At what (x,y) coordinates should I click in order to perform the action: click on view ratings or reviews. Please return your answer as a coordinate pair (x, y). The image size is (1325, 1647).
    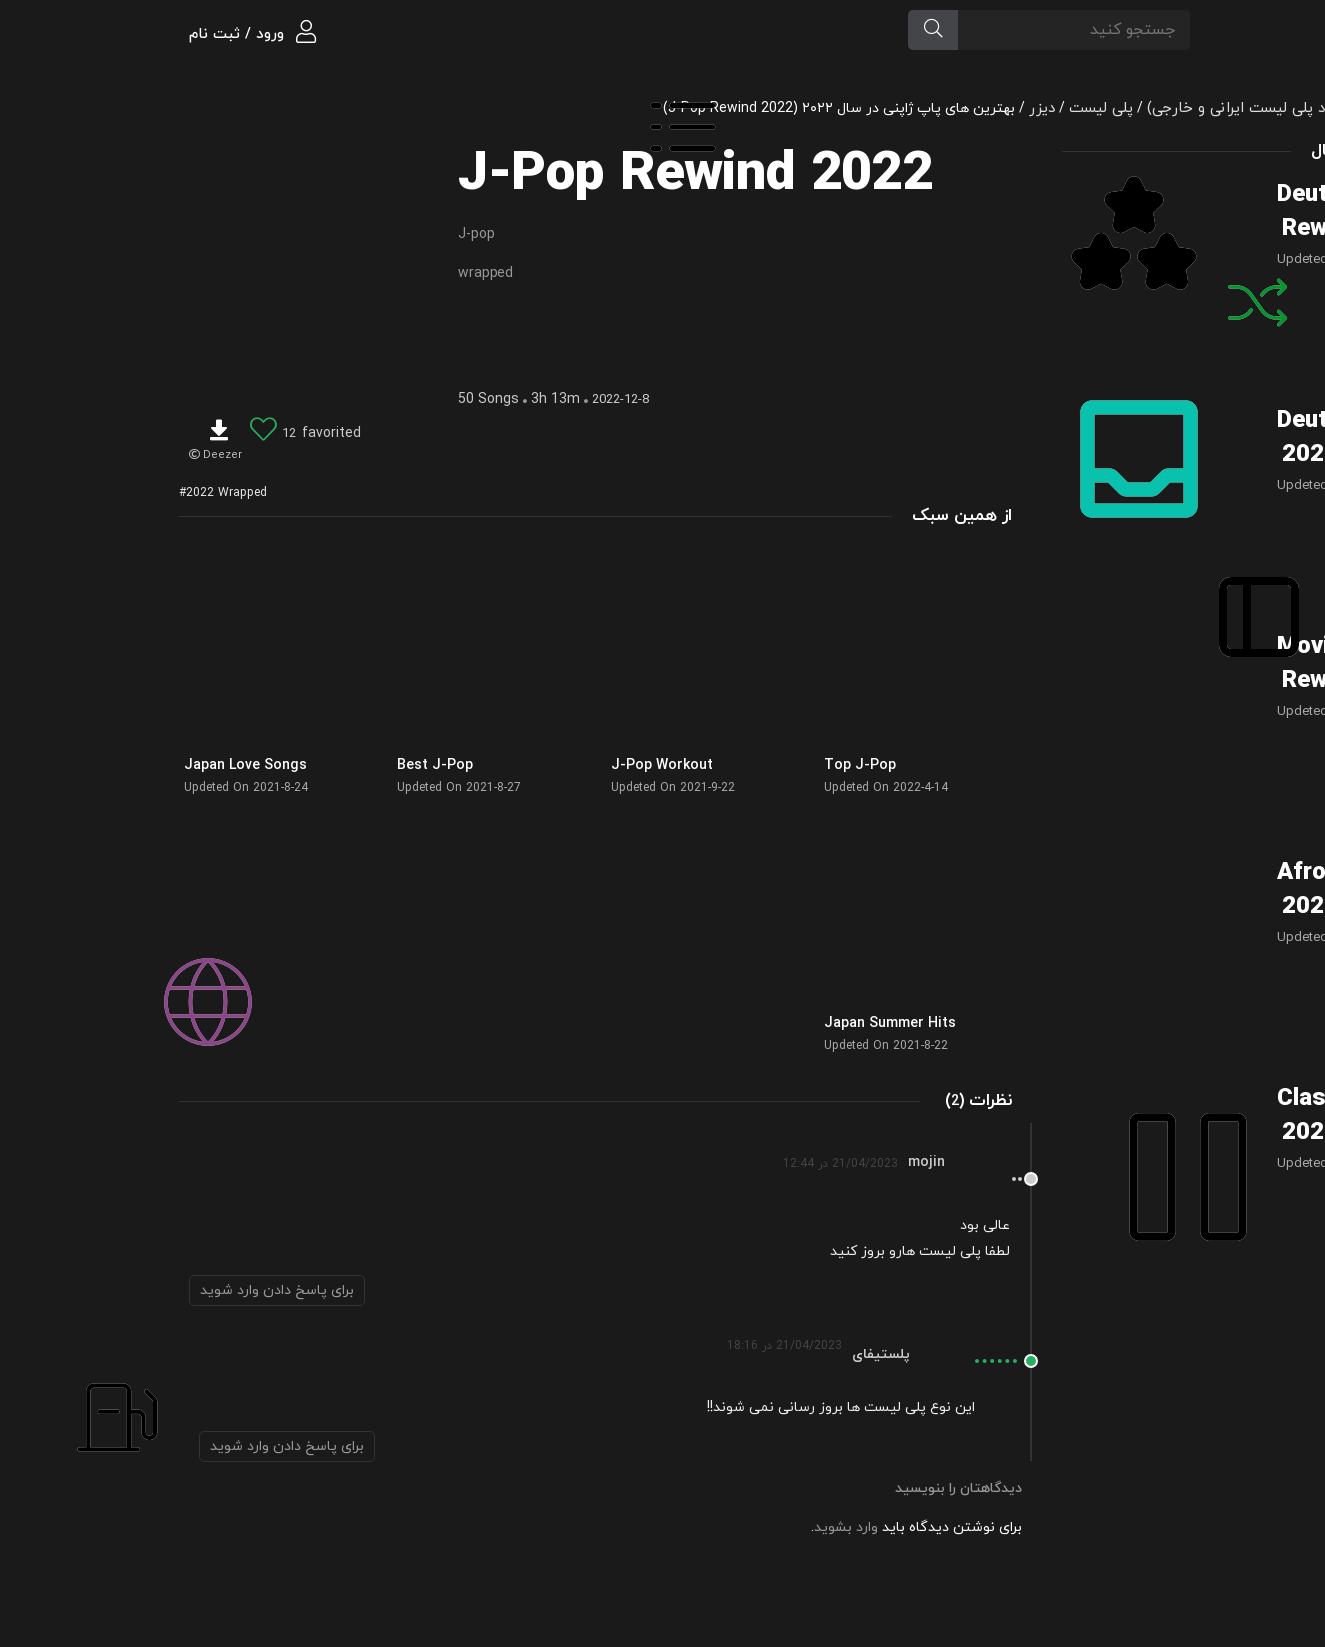
    Looking at the image, I should click on (1134, 233).